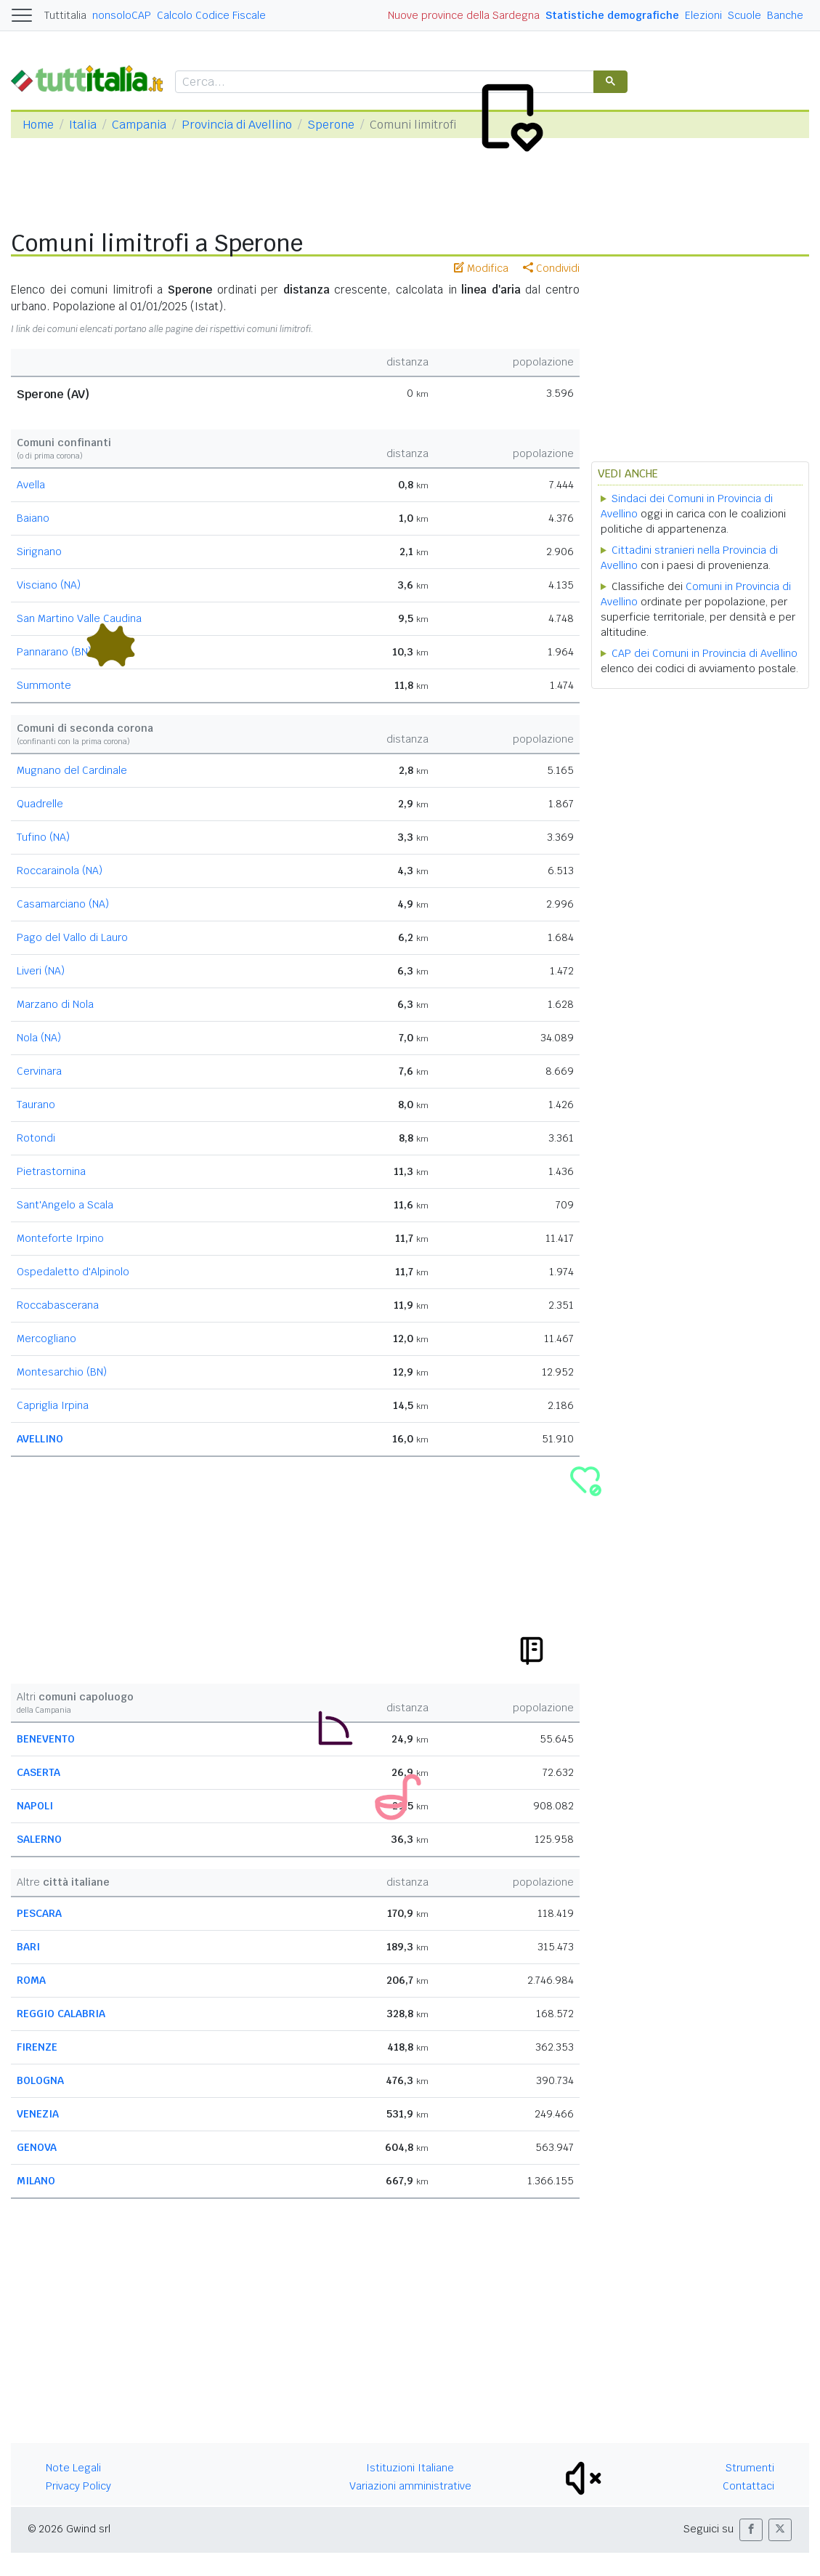  Describe the element at coordinates (532, 1650) in the screenshot. I see `open your notebook or notes` at that location.